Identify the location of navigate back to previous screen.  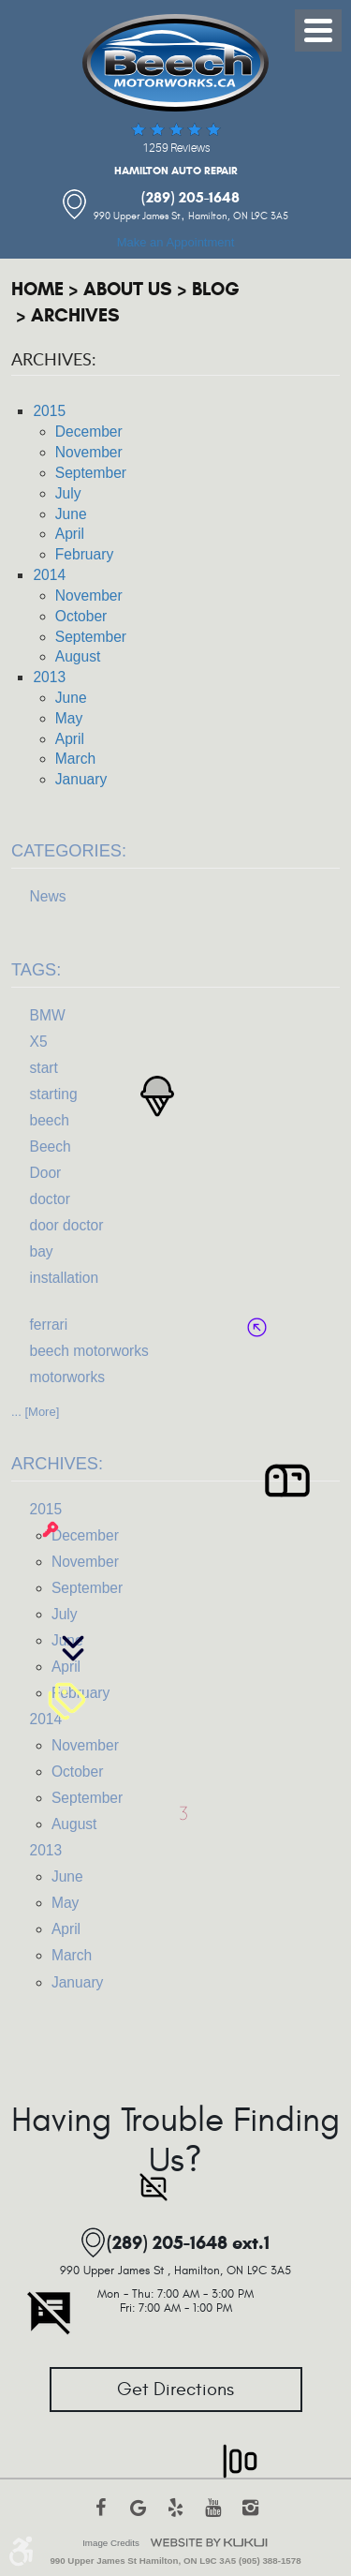
(256, 1327).